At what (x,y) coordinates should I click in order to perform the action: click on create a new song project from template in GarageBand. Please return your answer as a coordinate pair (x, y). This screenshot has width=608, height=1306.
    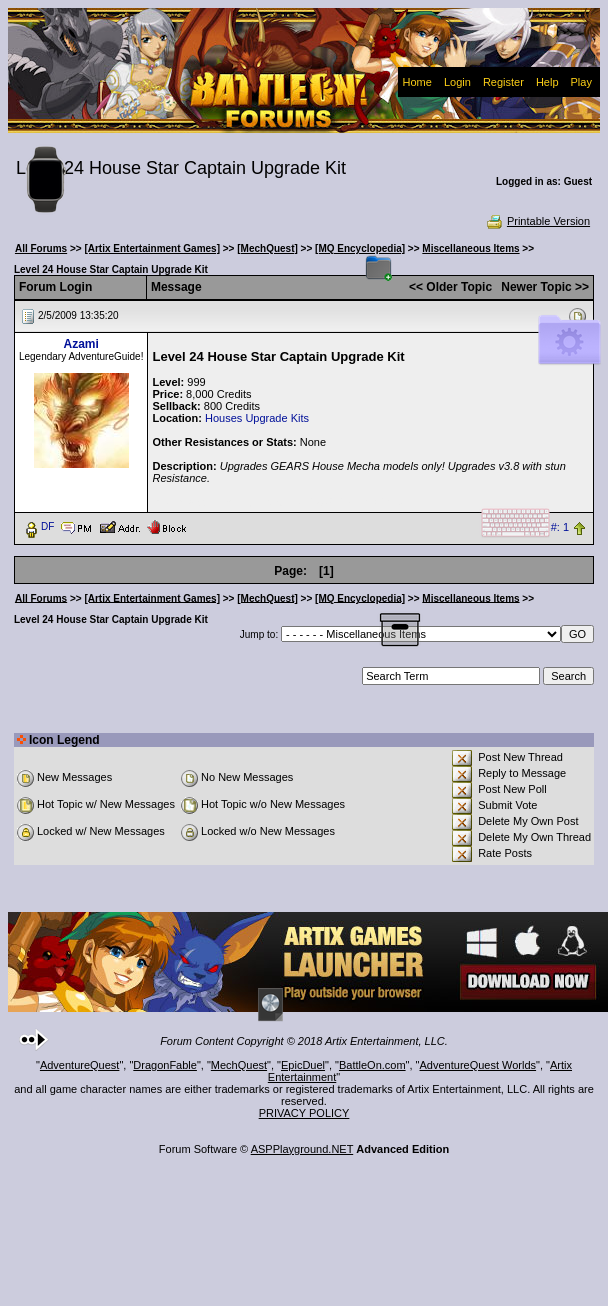
    Looking at the image, I should click on (270, 1005).